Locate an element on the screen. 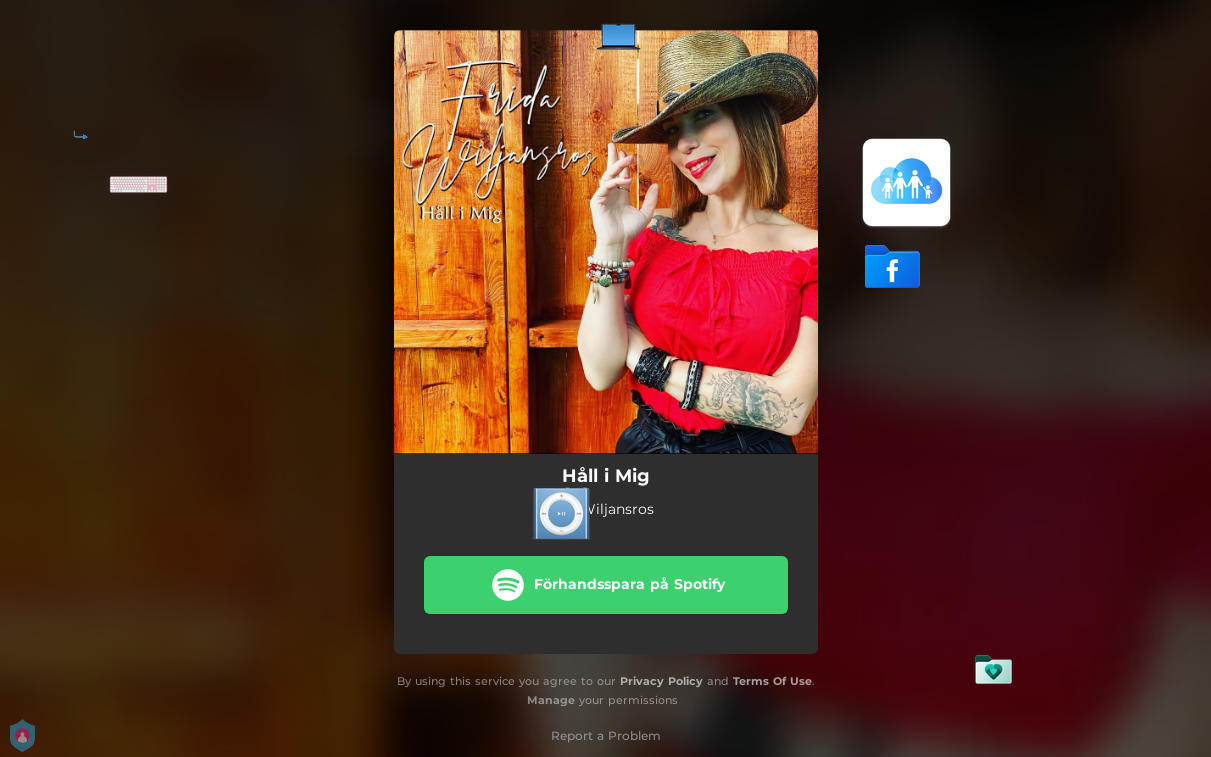  open folder containing facebook-related files is located at coordinates (892, 268).